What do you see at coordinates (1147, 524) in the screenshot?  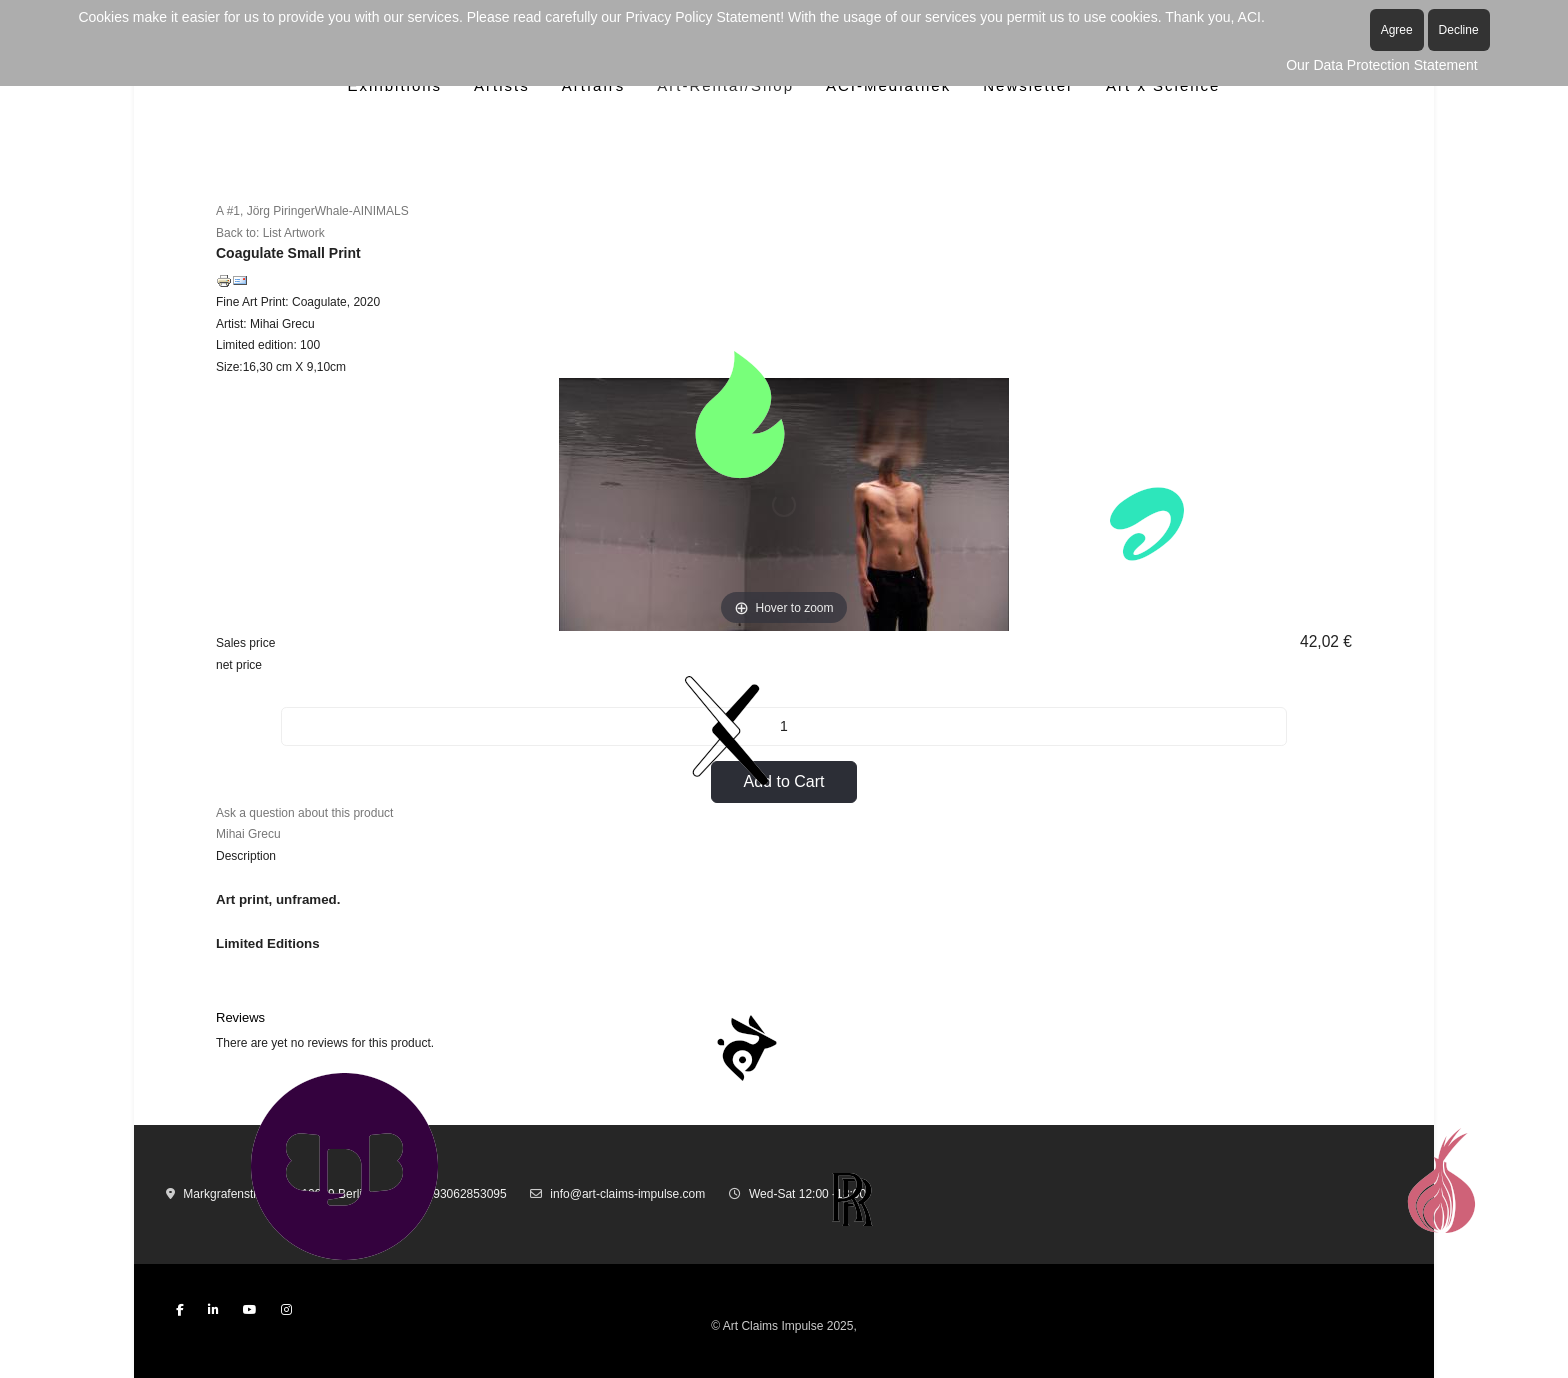 I see `airtel app or service` at bounding box center [1147, 524].